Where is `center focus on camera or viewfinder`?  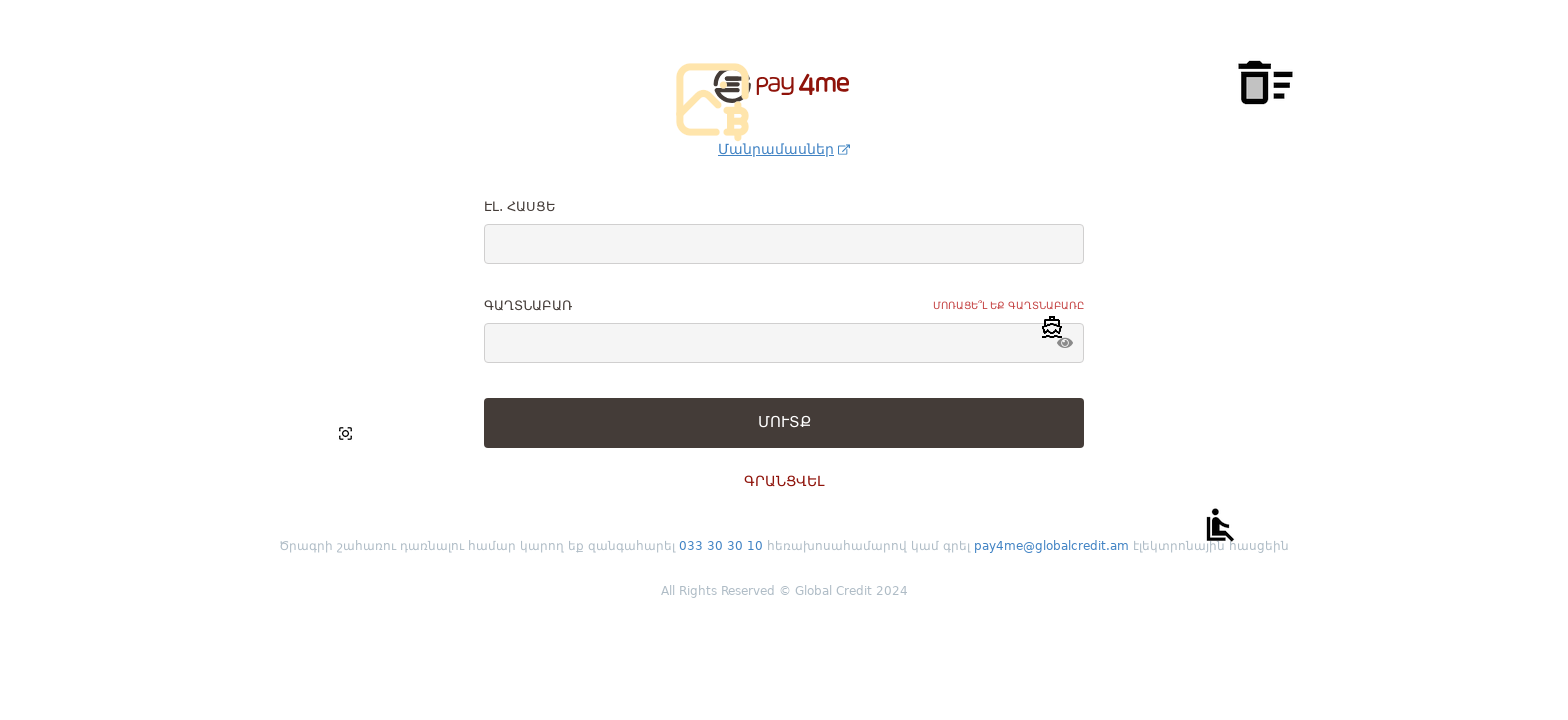 center focus on camera or viewfinder is located at coordinates (345, 433).